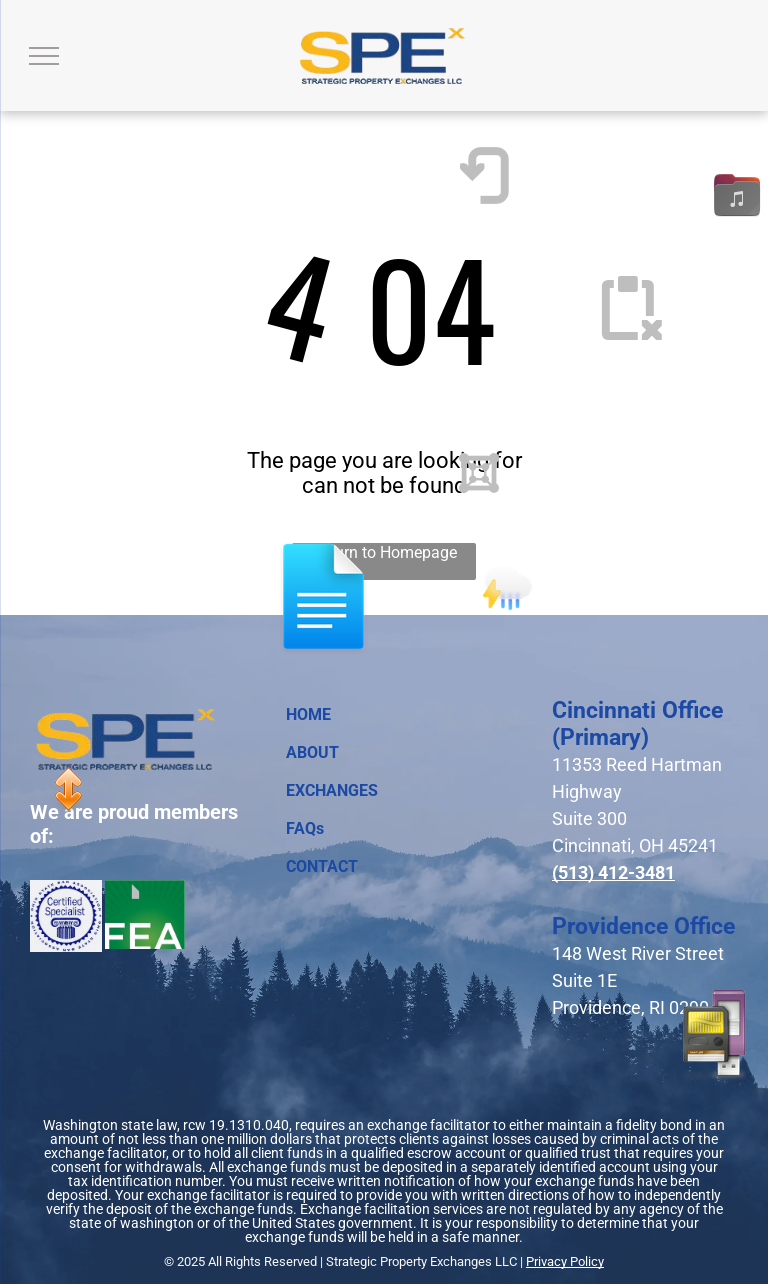 The width and height of the screenshot is (768, 1284). Describe the element at coordinates (630, 308) in the screenshot. I see `indicates an overdue or expired task` at that location.